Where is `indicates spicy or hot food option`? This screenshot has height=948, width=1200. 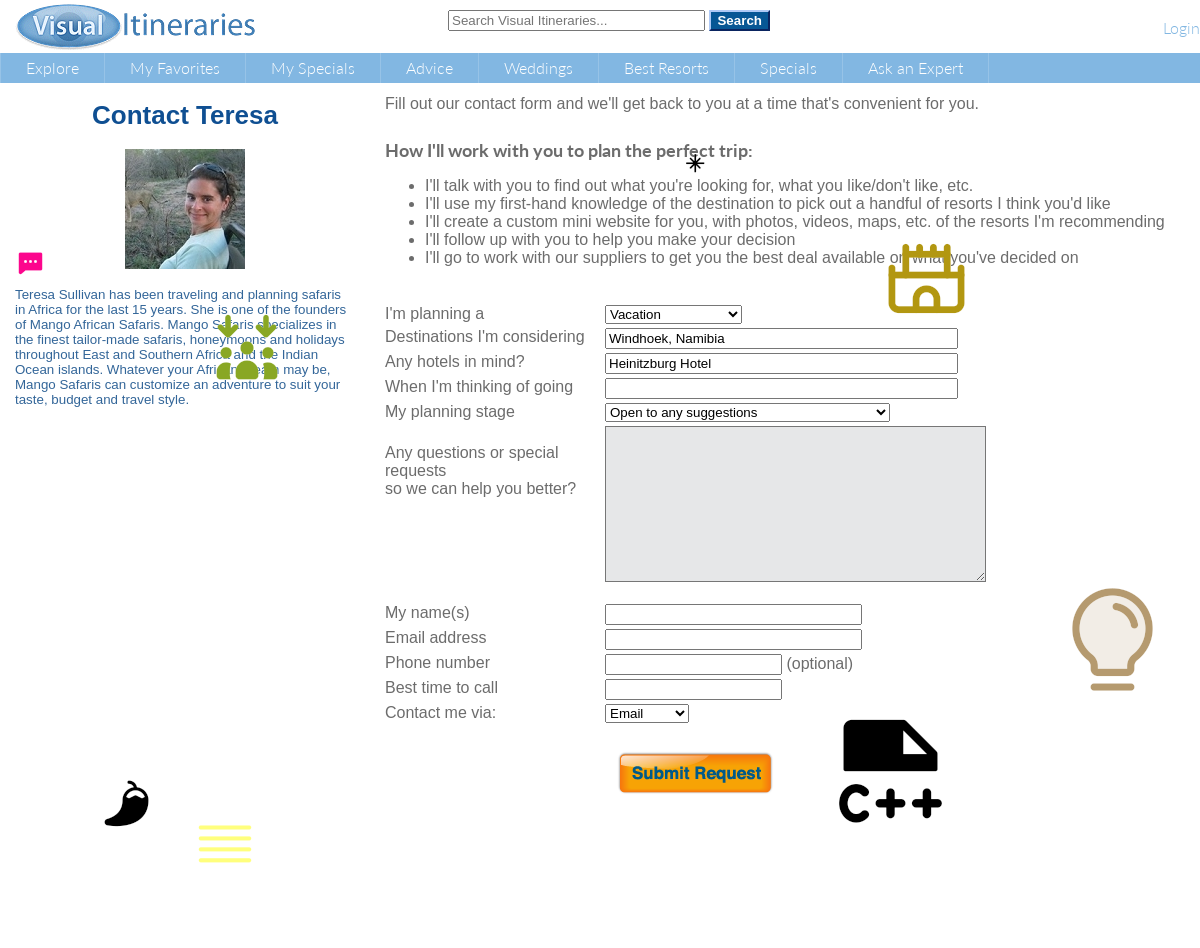 indicates spicy or hot food option is located at coordinates (129, 805).